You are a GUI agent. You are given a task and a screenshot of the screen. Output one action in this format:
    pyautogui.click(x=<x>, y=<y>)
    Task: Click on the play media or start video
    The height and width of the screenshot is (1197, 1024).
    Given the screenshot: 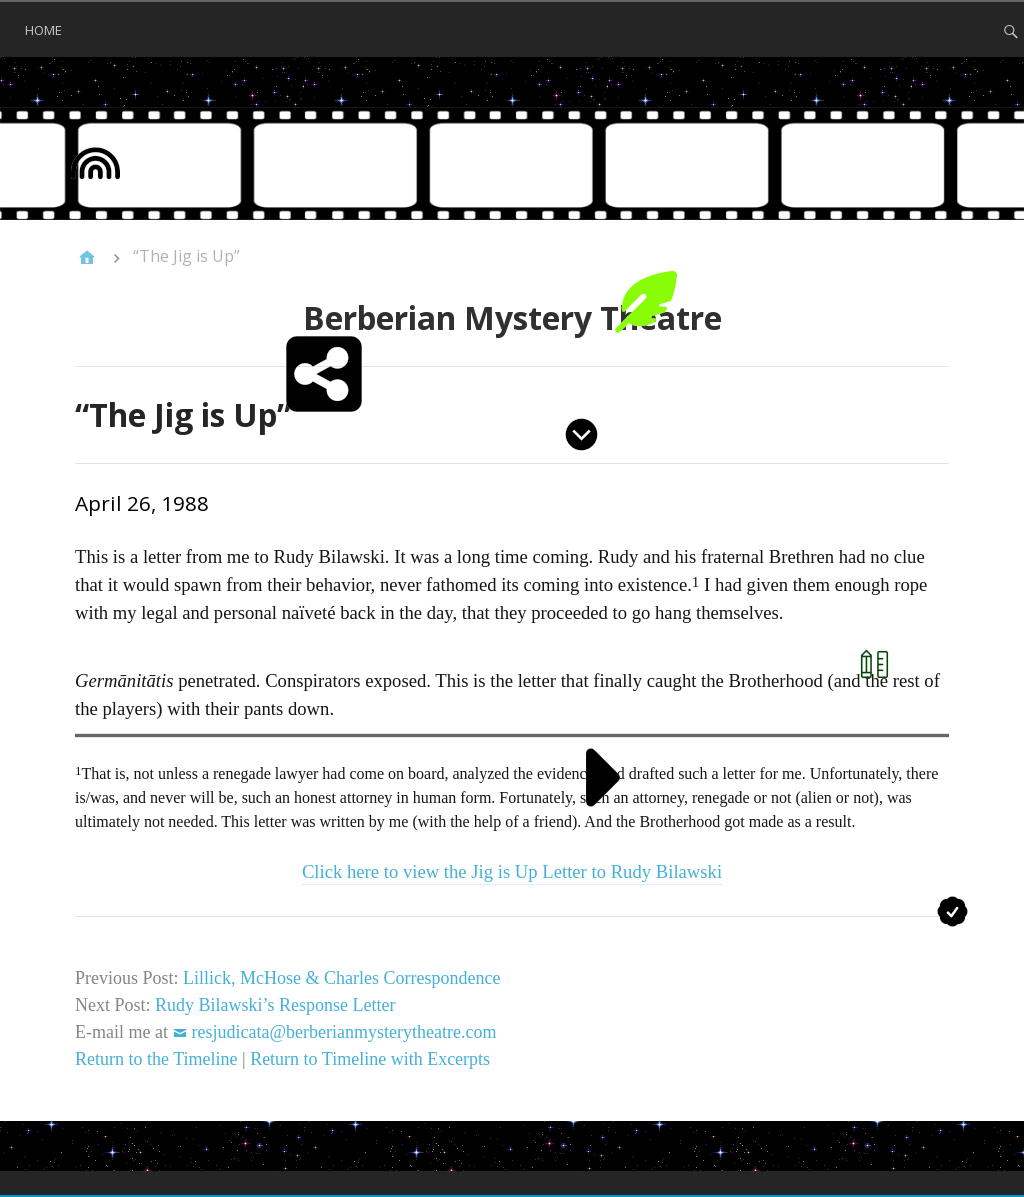 What is the action you would take?
    pyautogui.click(x=600, y=777)
    